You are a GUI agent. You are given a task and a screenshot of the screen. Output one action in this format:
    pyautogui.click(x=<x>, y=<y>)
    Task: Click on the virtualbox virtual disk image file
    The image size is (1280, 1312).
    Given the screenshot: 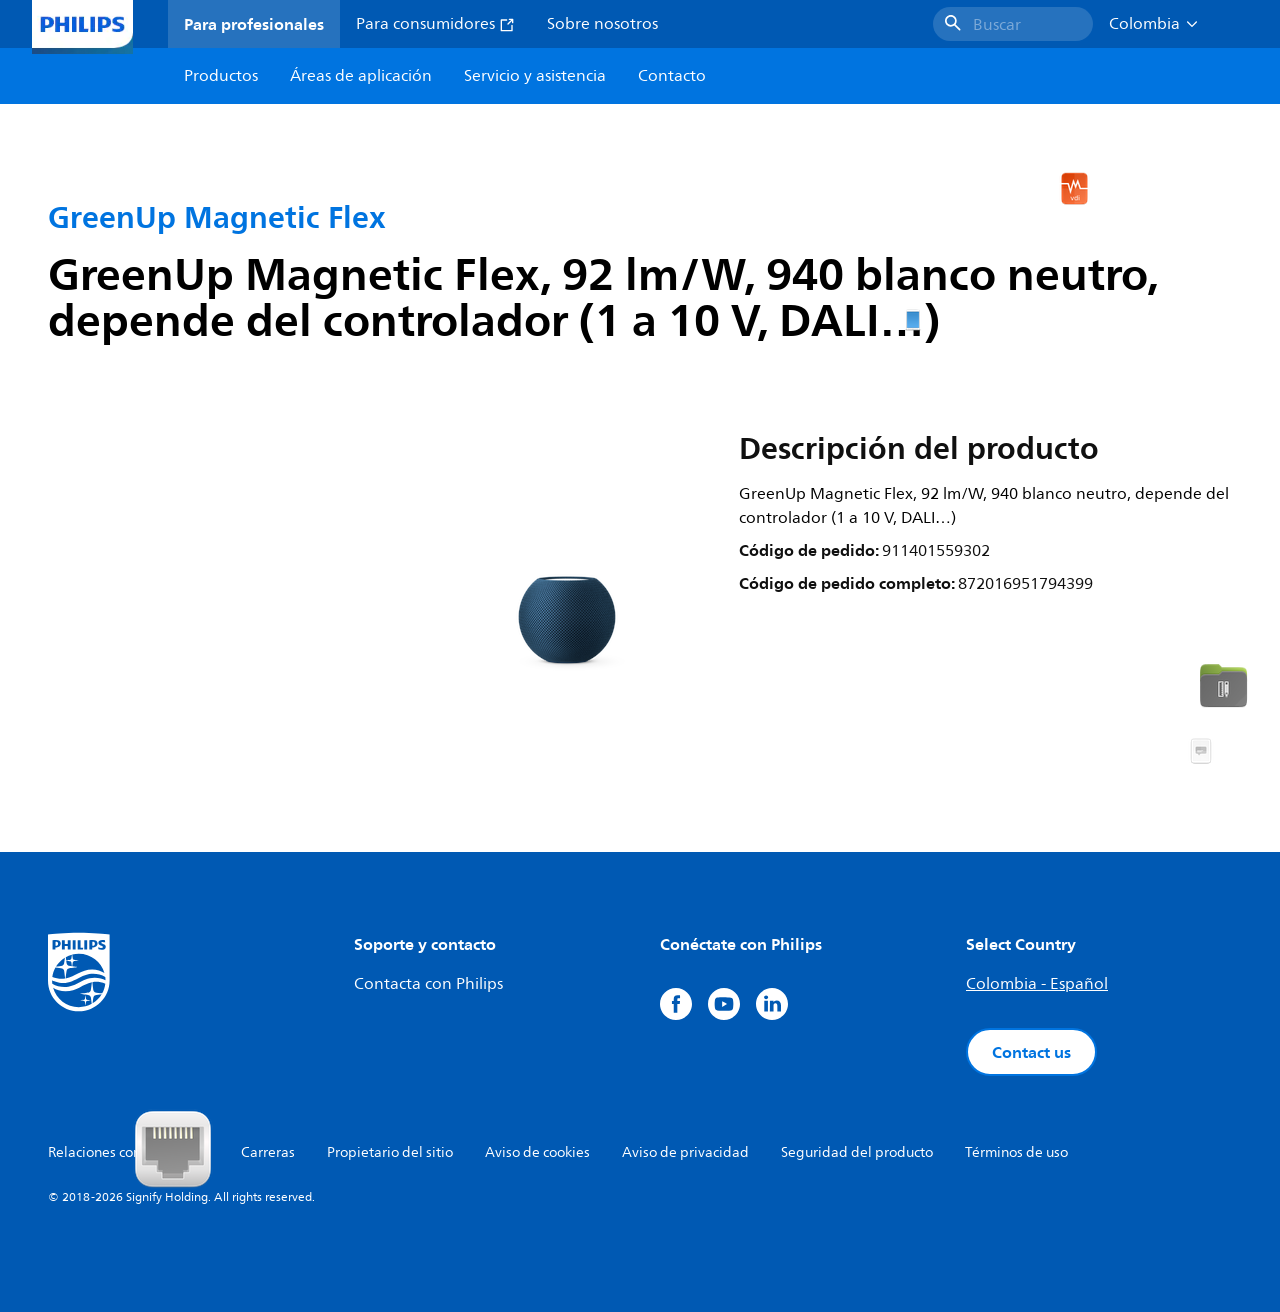 What is the action you would take?
    pyautogui.click(x=1074, y=188)
    